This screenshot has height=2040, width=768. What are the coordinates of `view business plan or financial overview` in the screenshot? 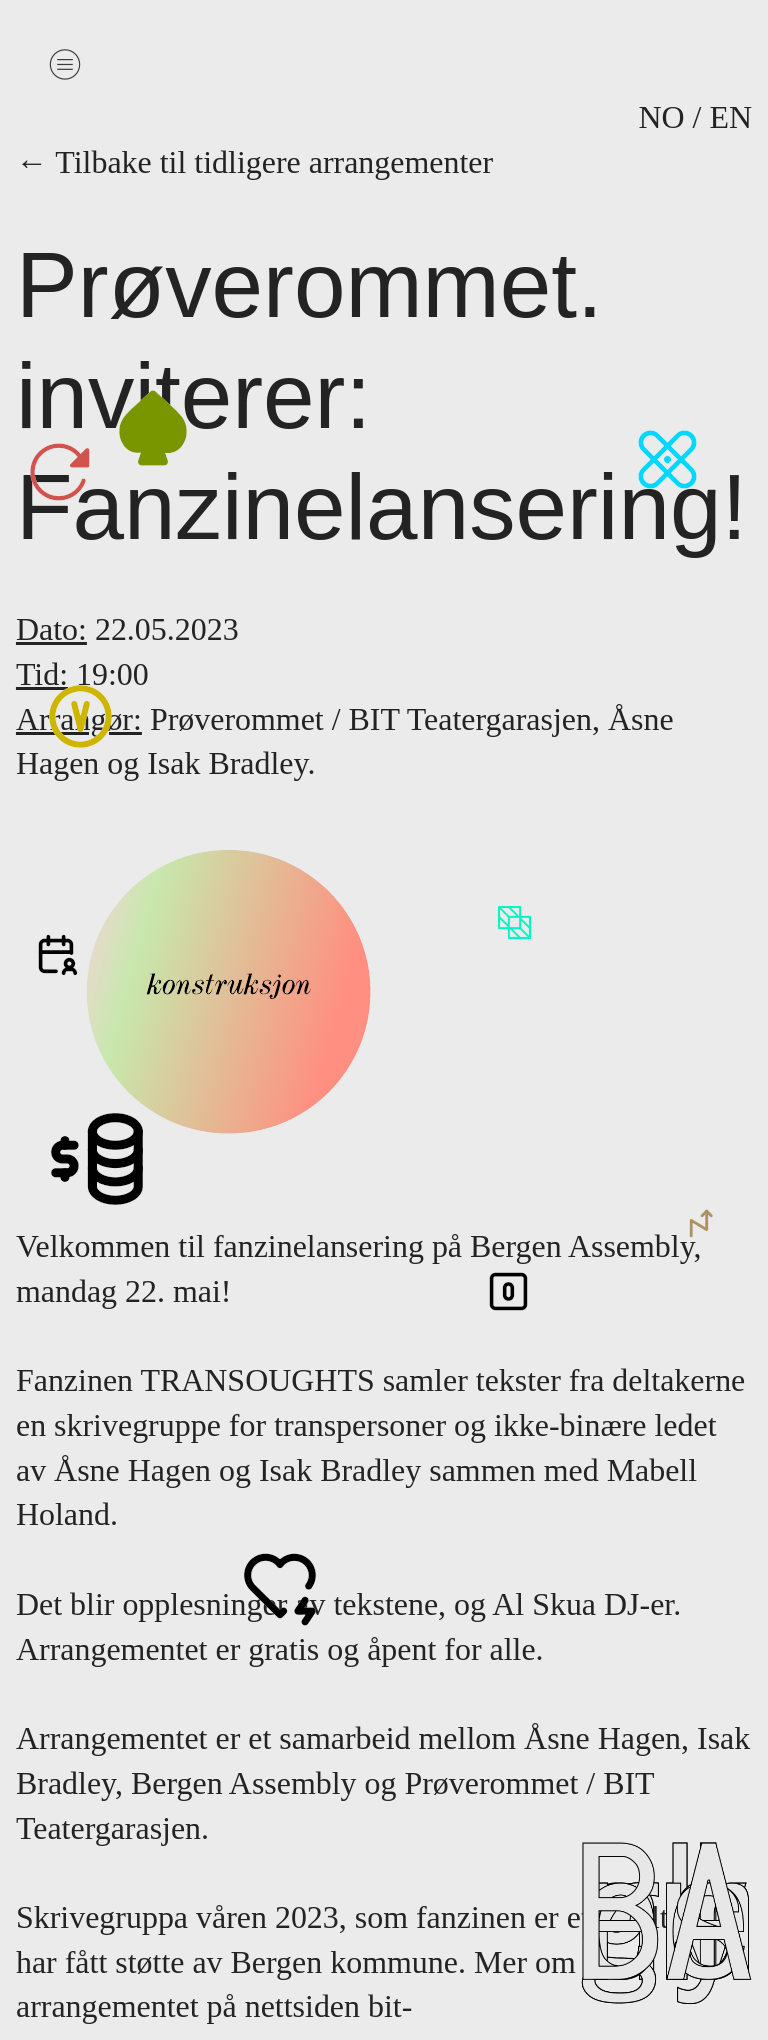 It's located at (97, 1159).